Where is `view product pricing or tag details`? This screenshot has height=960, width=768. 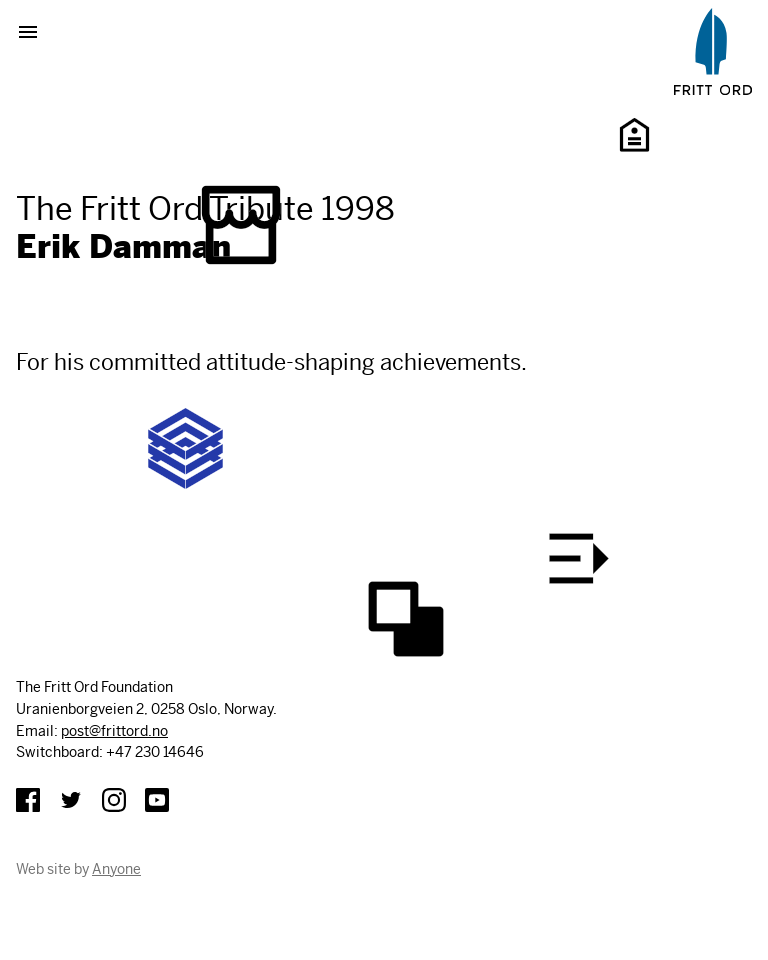
view product pricing or tag details is located at coordinates (634, 135).